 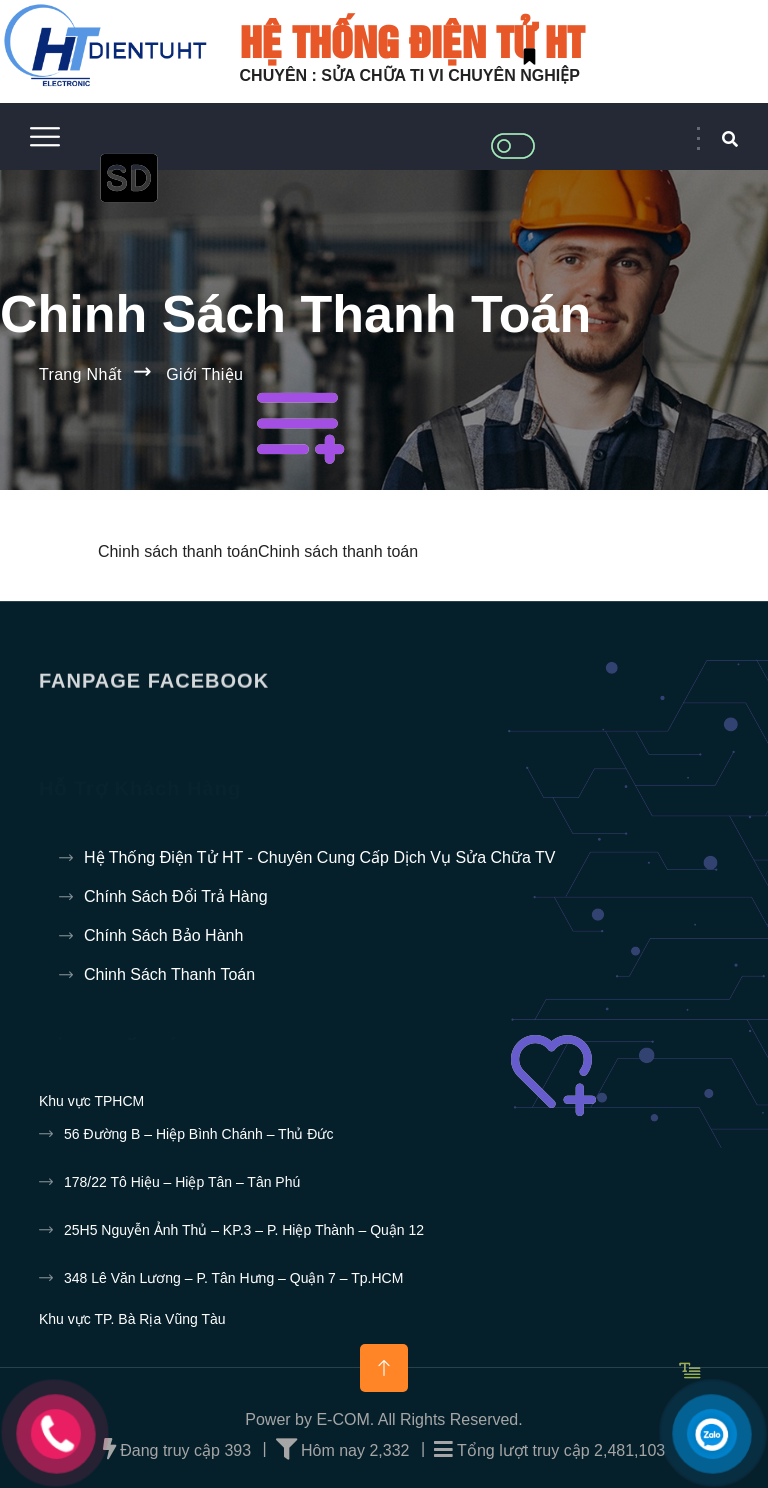 What do you see at coordinates (551, 1071) in the screenshot?
I see `add to favorites` at bounding box center [551, 1071].